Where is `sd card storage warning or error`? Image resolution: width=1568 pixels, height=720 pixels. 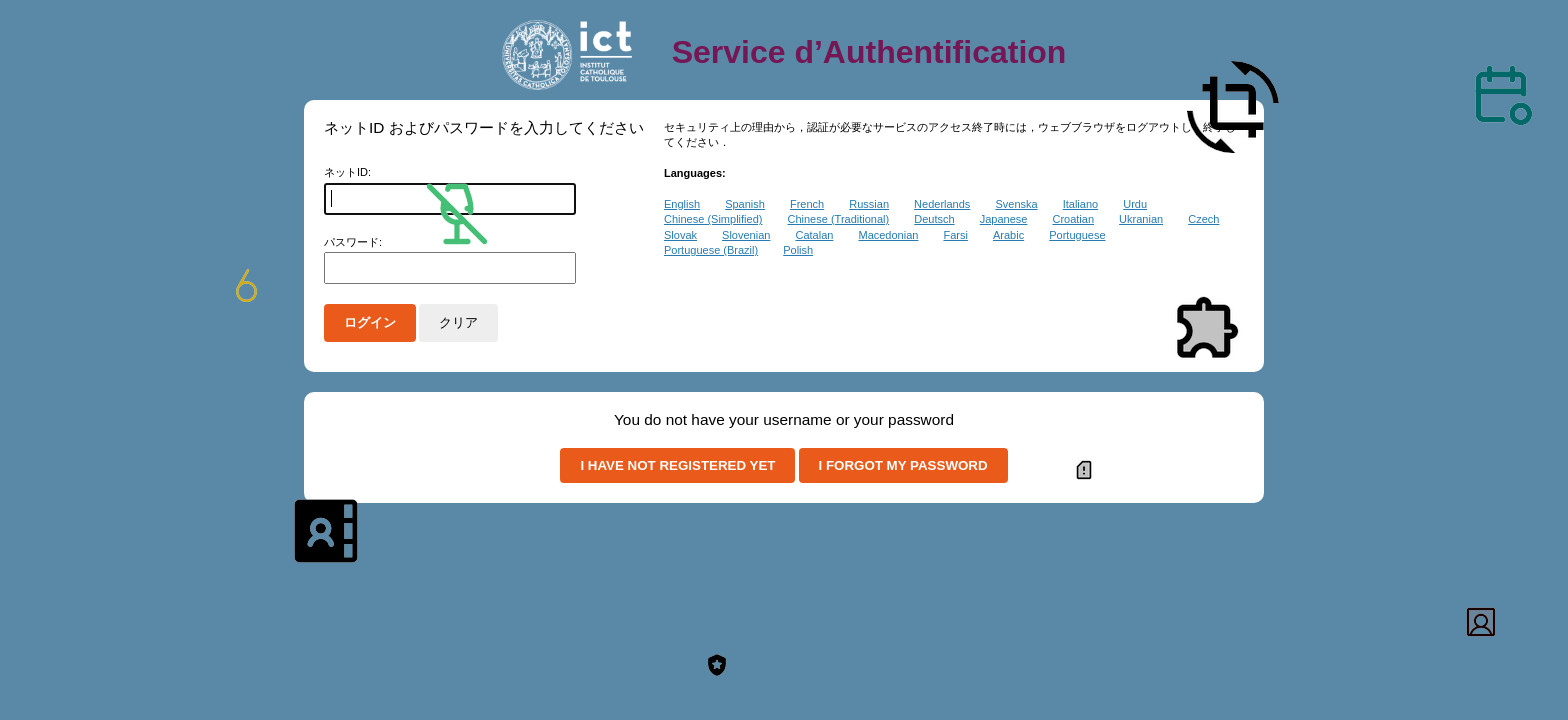 sd card storage warning or error is located at coordinates (1084, 470).